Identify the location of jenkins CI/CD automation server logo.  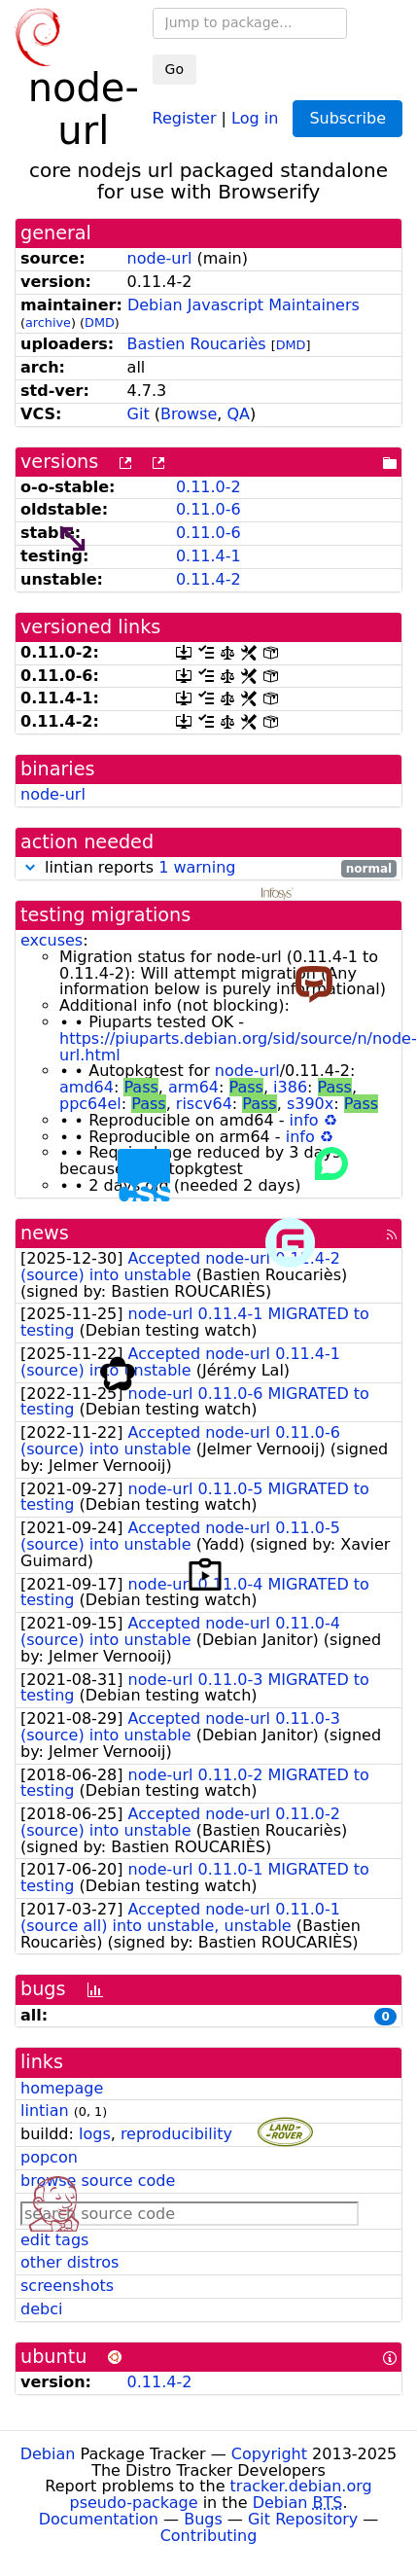
(53, 2203).